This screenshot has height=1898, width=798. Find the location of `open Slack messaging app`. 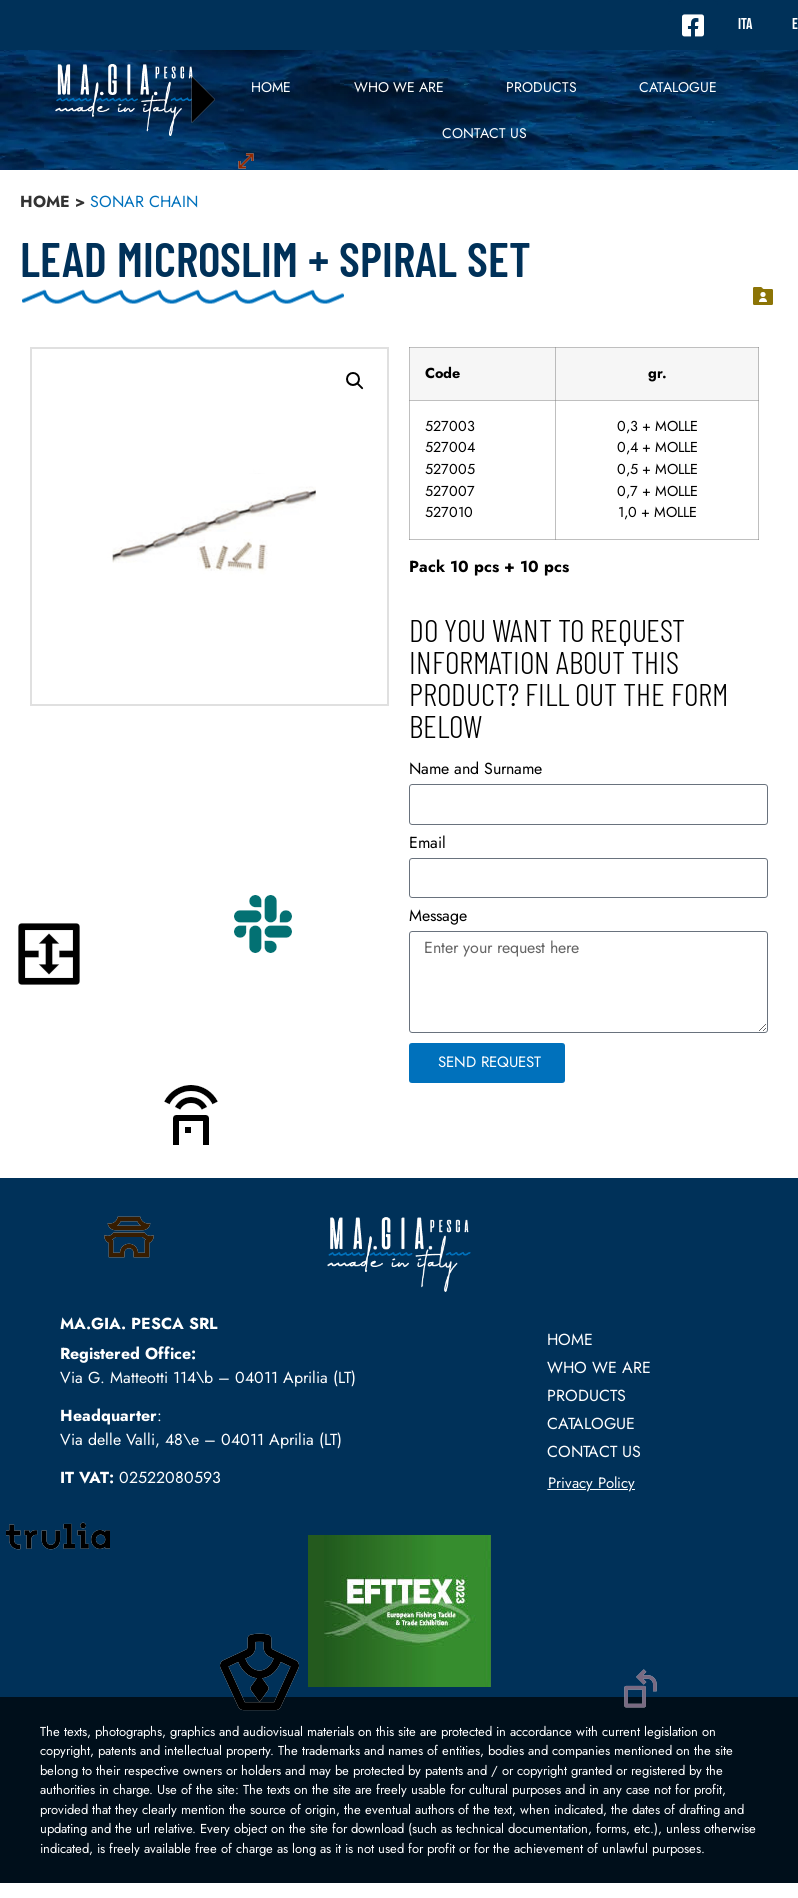

open Slack messaging app is located at coordinates (263, 924).